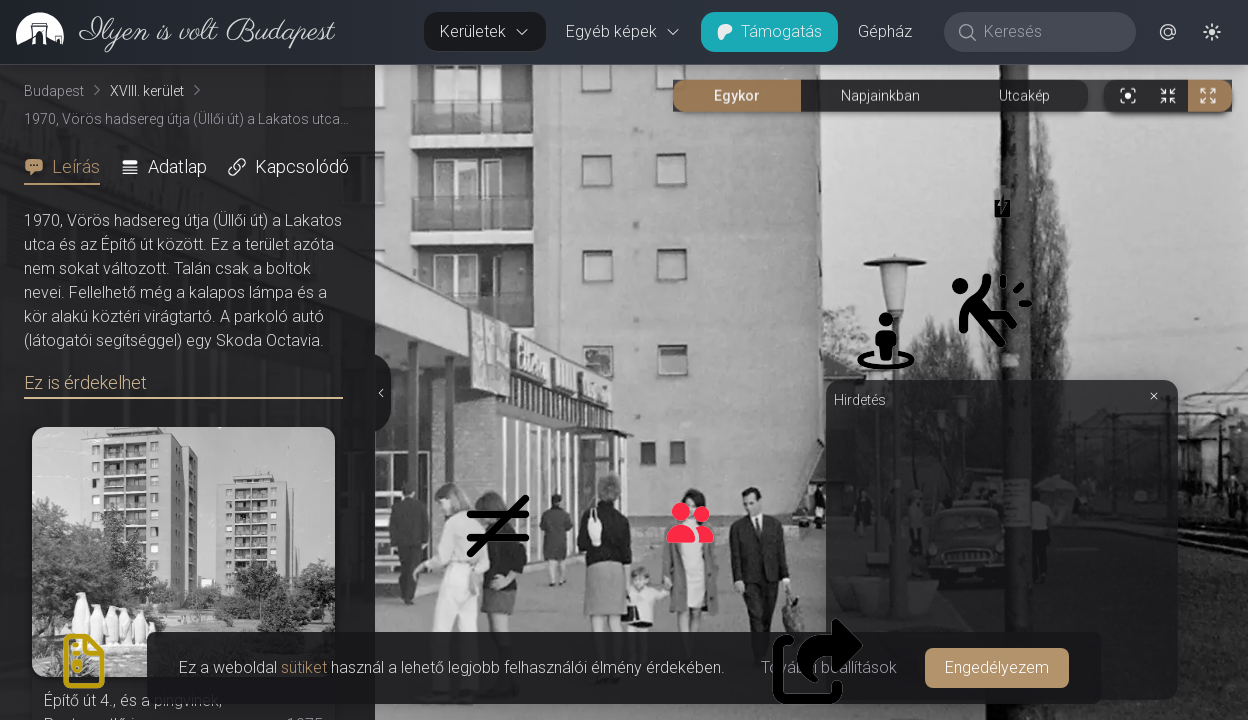 The image size is (1248, 720). I want to click on share content to another app or platform, so click(815, 661).